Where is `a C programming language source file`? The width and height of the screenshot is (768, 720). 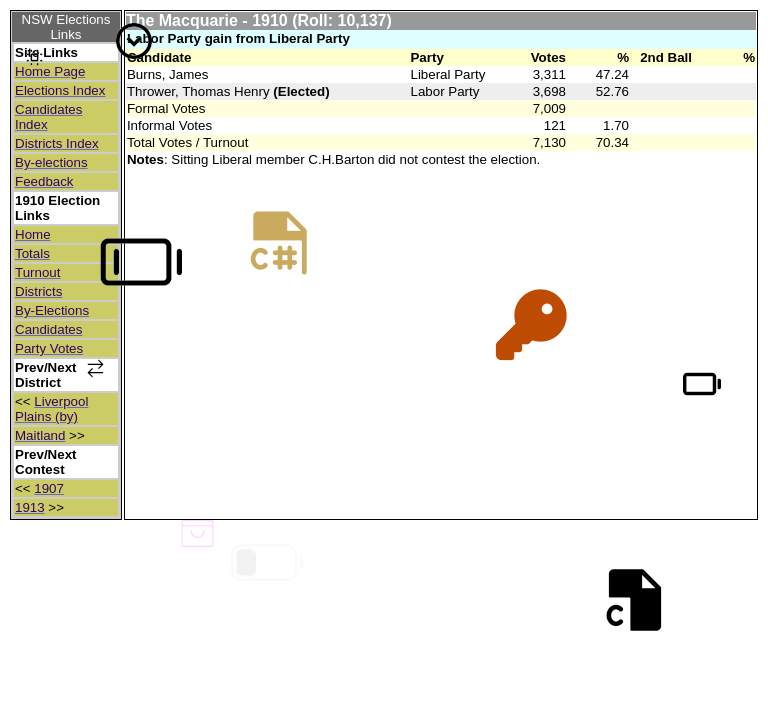
a C programming language source file is located at coordinates (635, 600).